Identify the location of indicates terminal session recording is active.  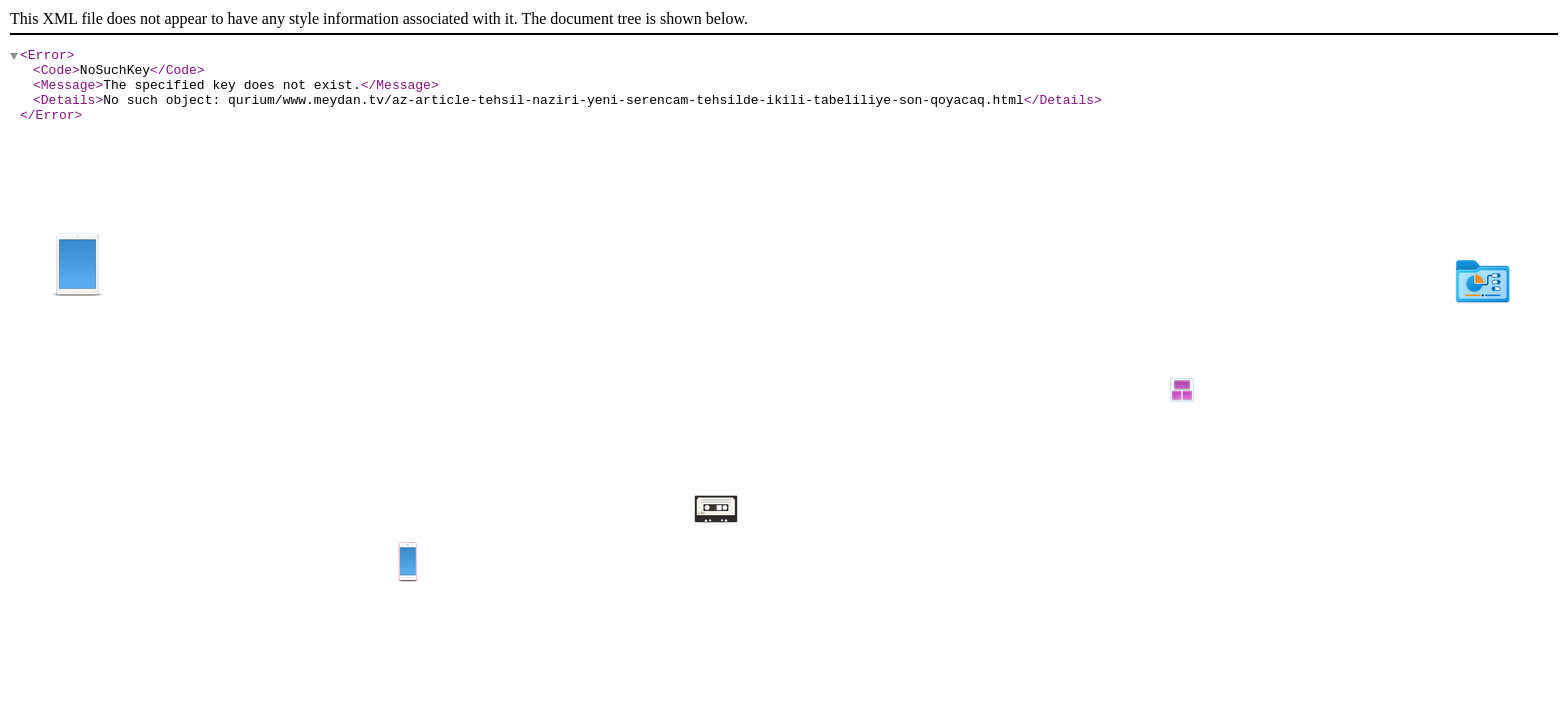
(716, 509).